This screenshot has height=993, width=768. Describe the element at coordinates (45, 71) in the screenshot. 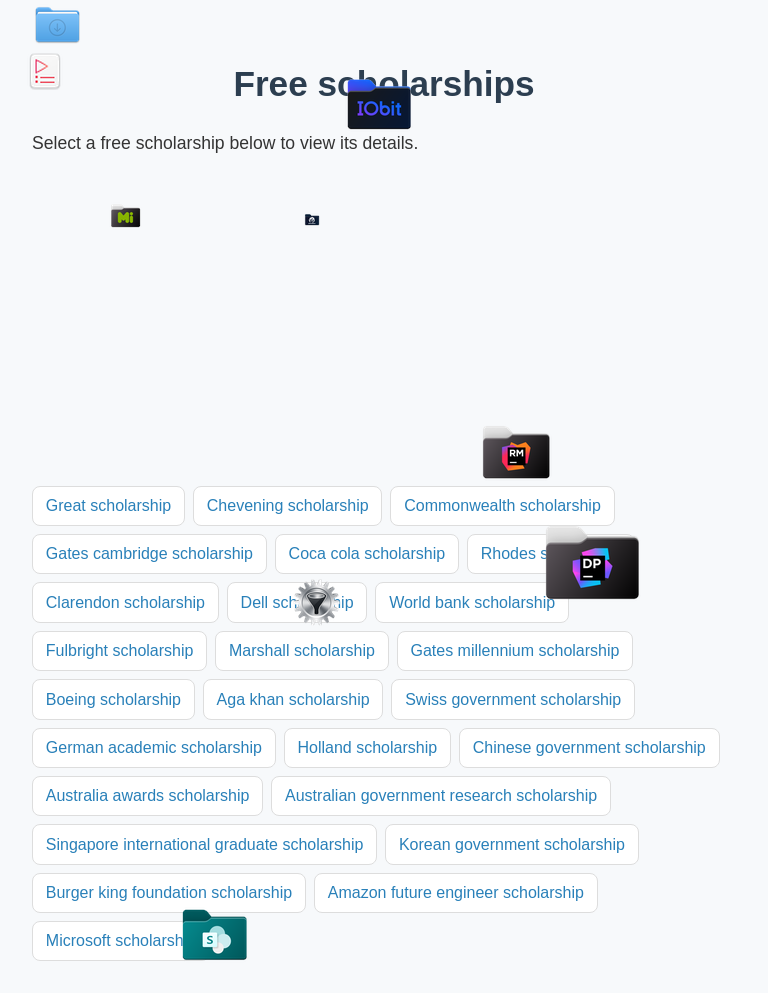

I see `an mpegurl audio playlist file` at that location.